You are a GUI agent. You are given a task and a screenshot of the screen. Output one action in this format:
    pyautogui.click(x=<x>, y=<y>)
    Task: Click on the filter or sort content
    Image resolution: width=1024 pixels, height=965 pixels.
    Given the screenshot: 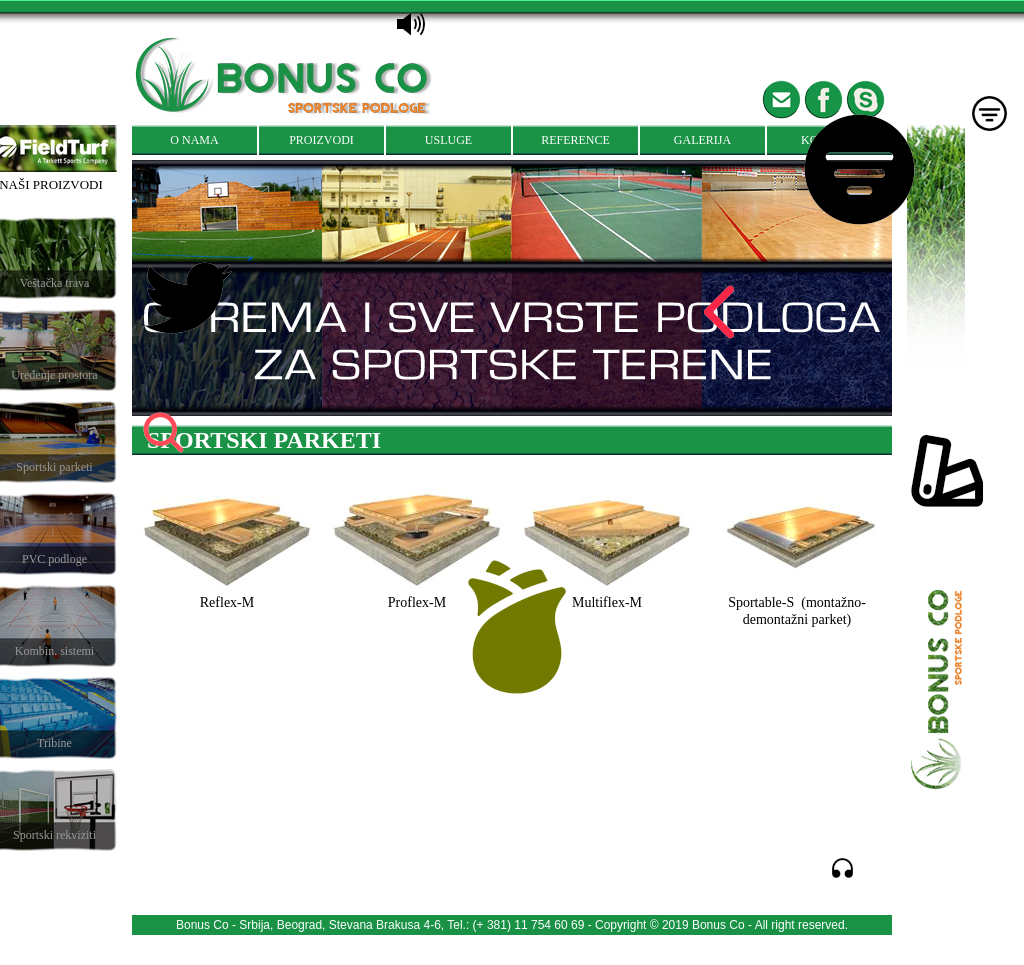 What is the action you would take?
    pyautogui.click(x=859, y=169)
    